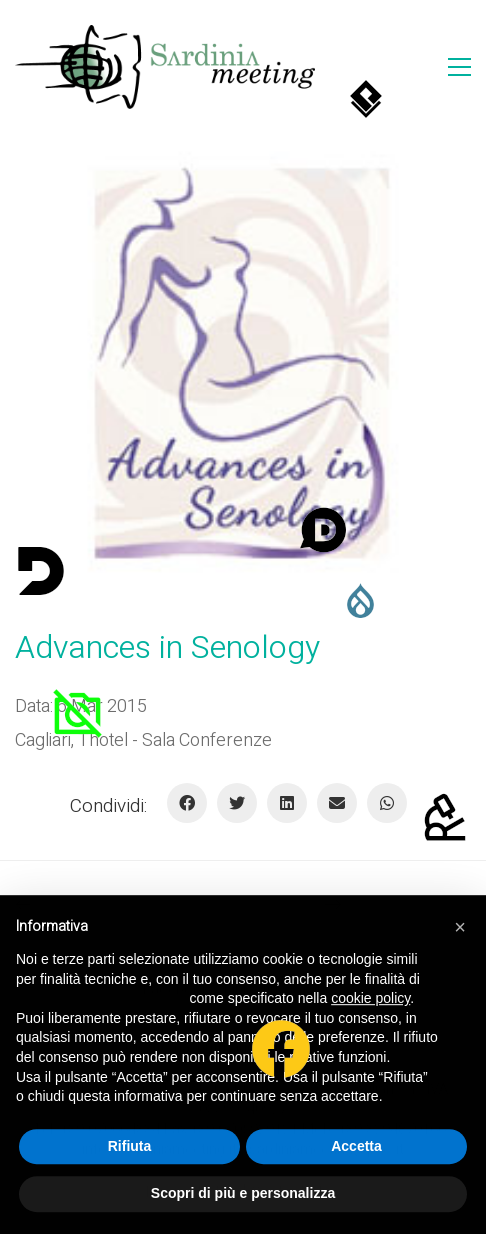 The image size is (486, 1234). Describe the element at coordinates (360, 600) in the screenshot. I see `link to drupal CMS platform` at that location.